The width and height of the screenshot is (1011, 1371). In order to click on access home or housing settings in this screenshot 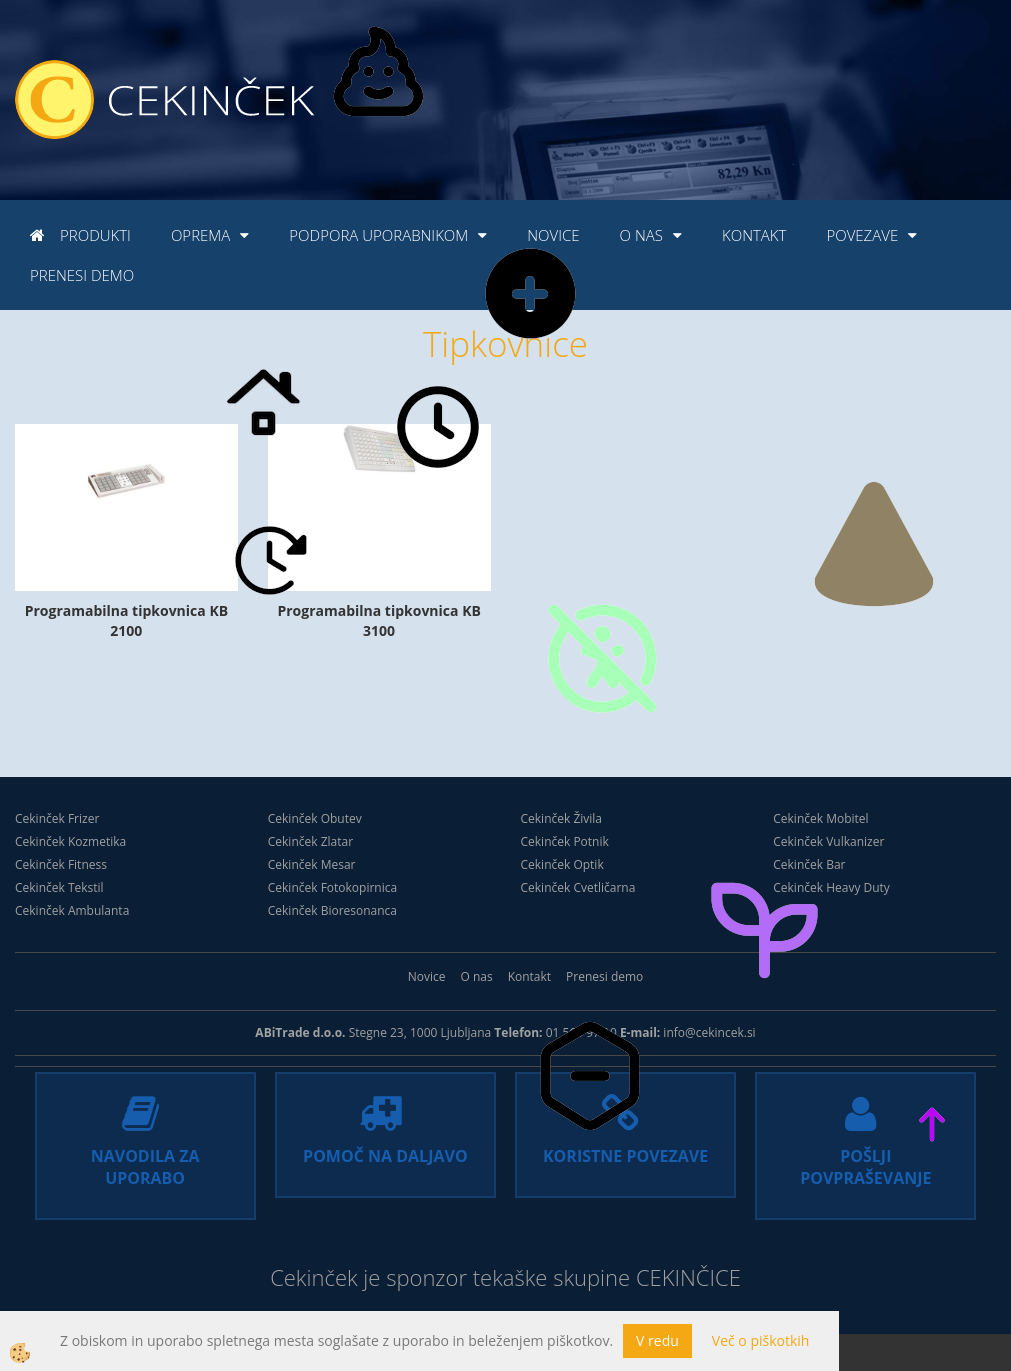, I will do `click(263, 403)`.